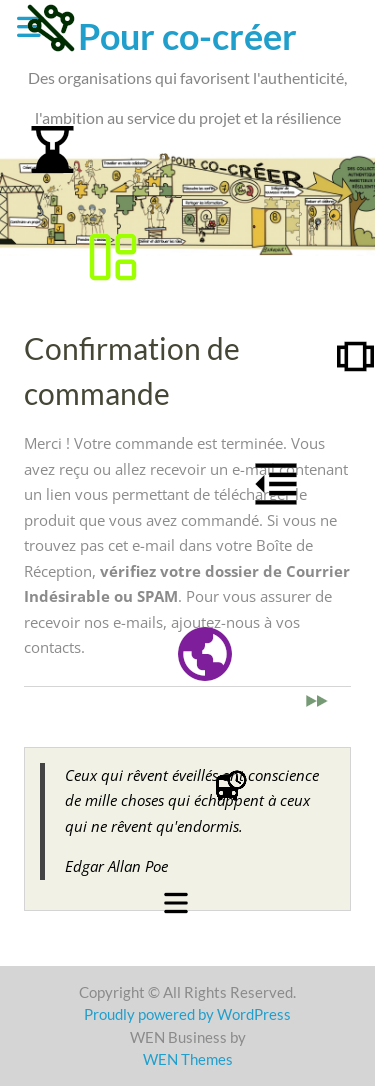 This screenshot has height=1086, width=375. I want to click on disable polygon drawing tool, so click(51, 28).